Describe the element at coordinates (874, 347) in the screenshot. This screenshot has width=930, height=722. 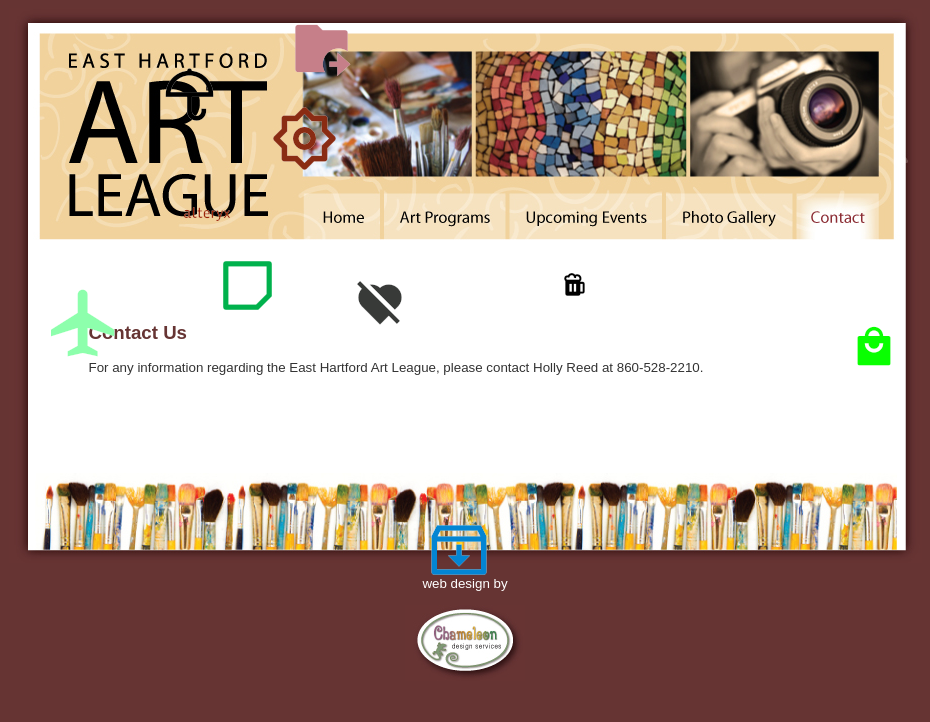
I see `view your shopping bag` at that location.